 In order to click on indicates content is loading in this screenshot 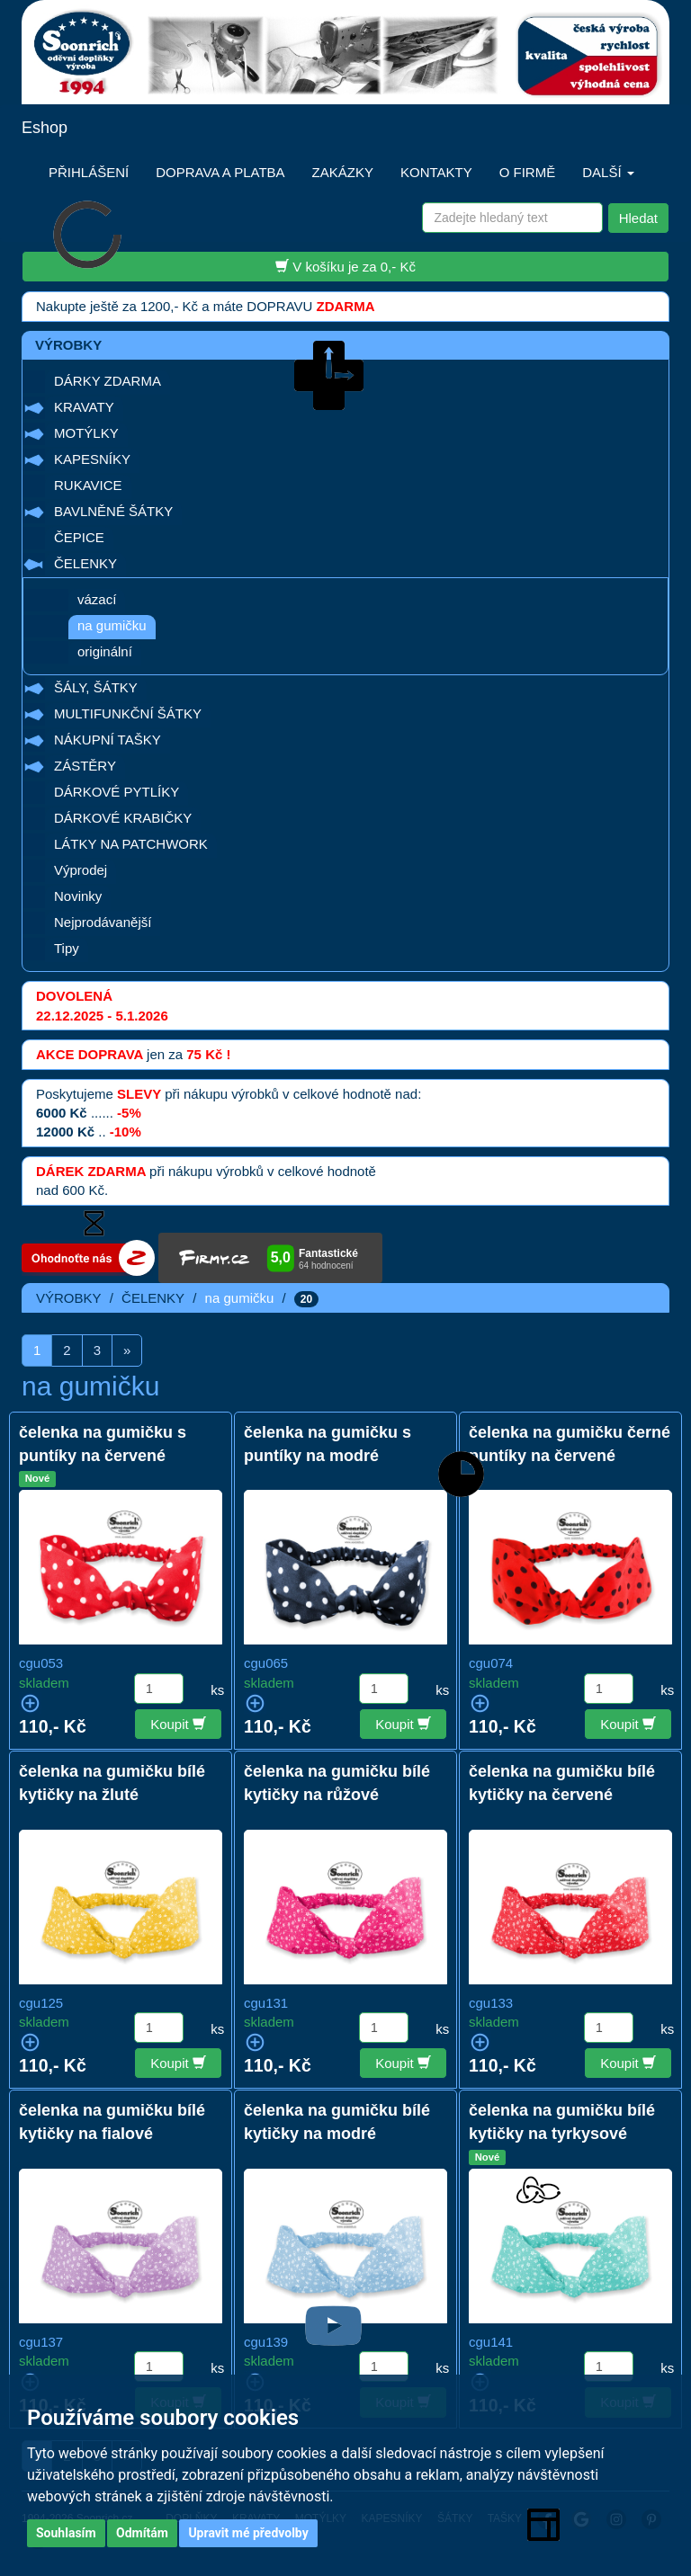, I will do `click(87, 235)`.